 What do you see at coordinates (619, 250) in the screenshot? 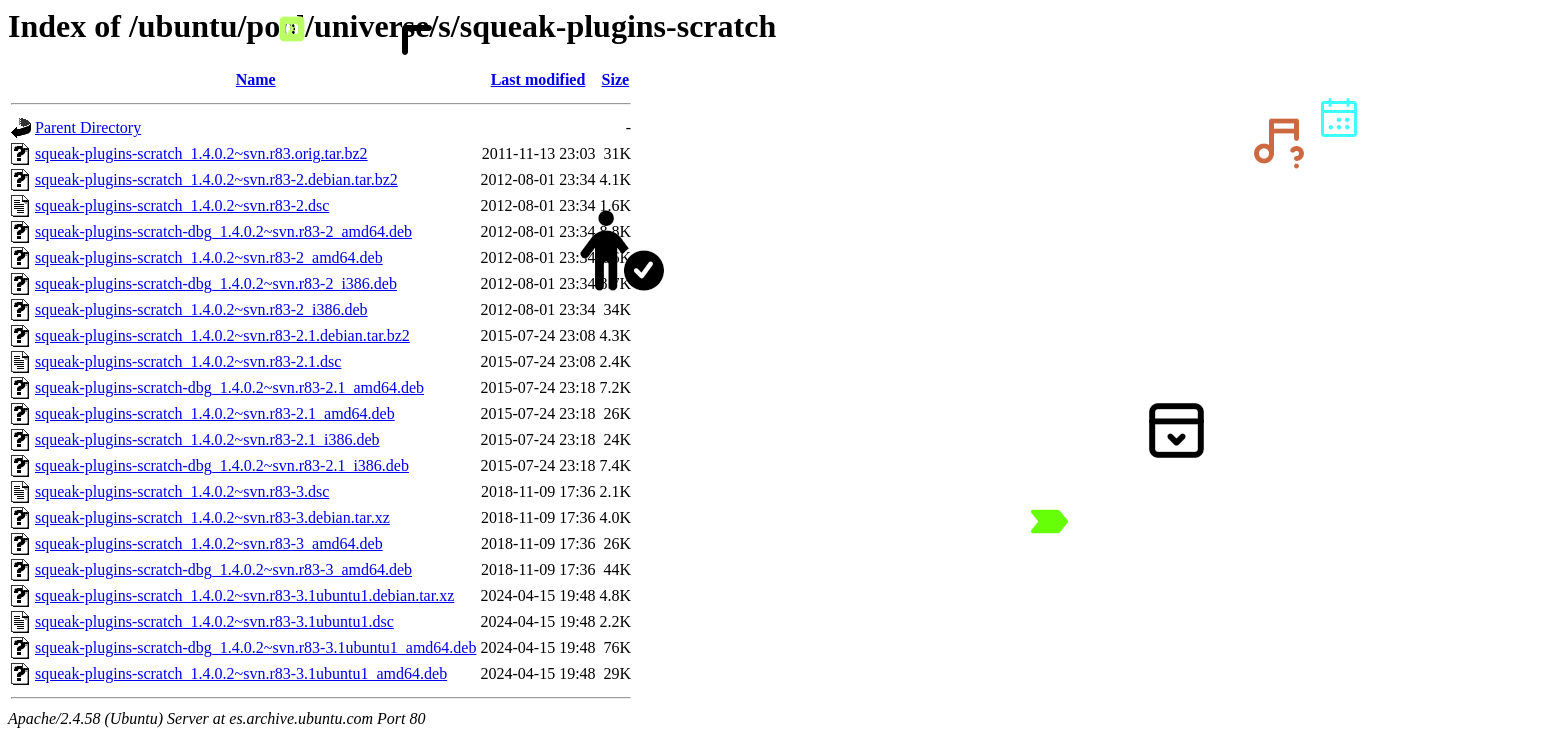
I see `user profile verified` at bounding box center [619, 250].